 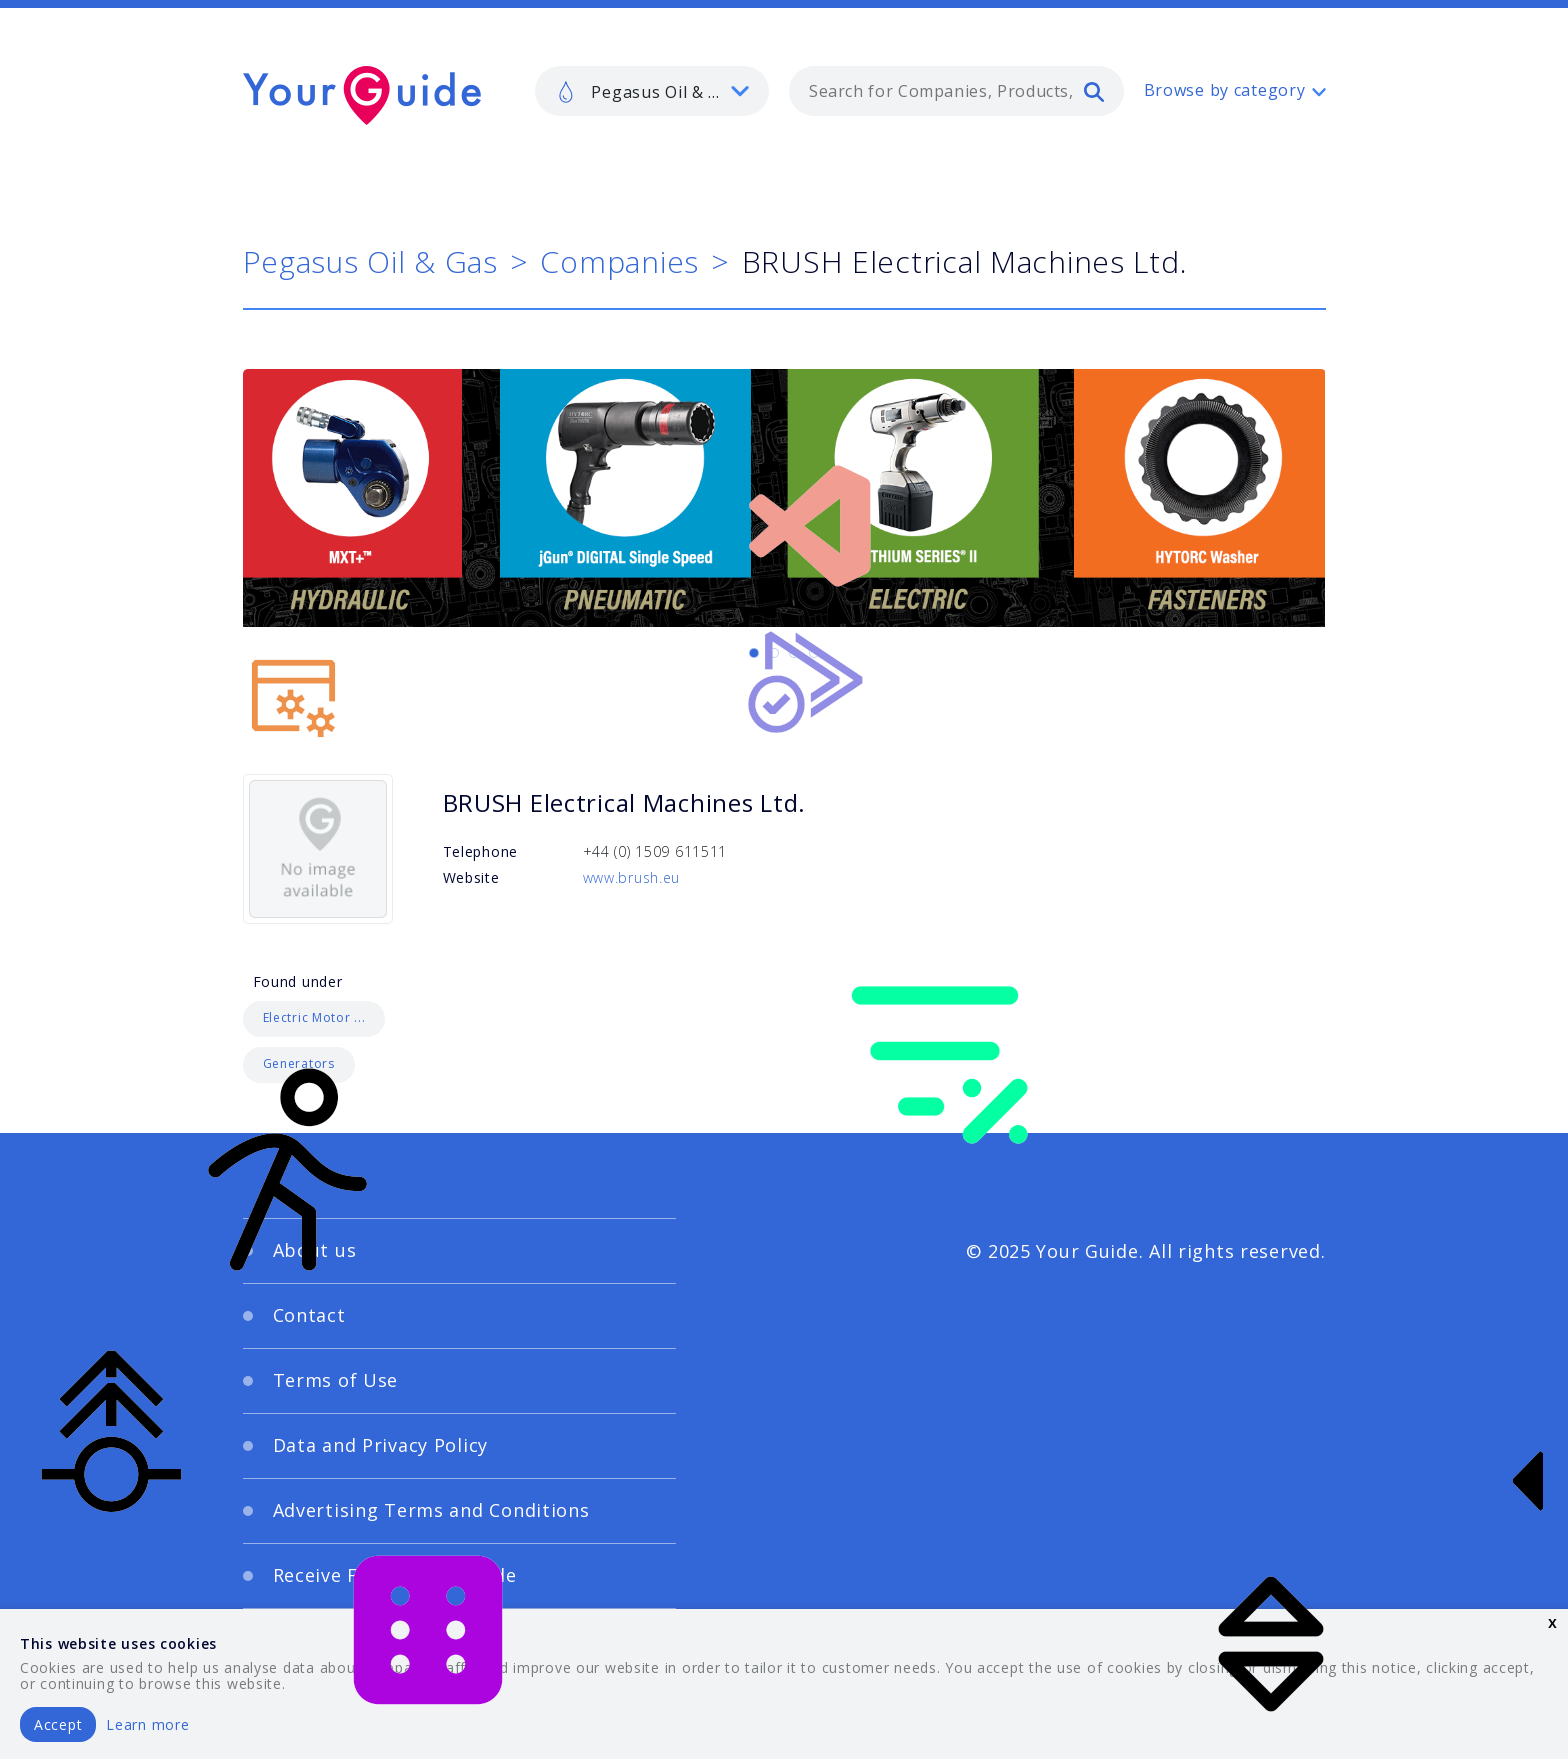 I want to click on run all tests with code coverage, so click(x=807, y=677).